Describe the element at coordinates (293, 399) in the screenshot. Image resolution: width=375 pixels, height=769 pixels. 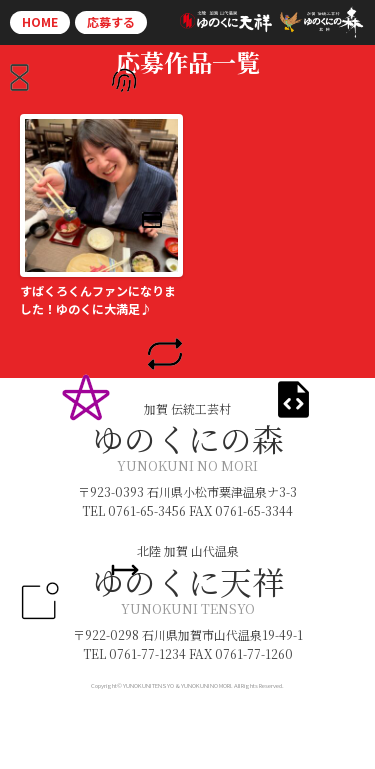
I see `view source code file` at that location.